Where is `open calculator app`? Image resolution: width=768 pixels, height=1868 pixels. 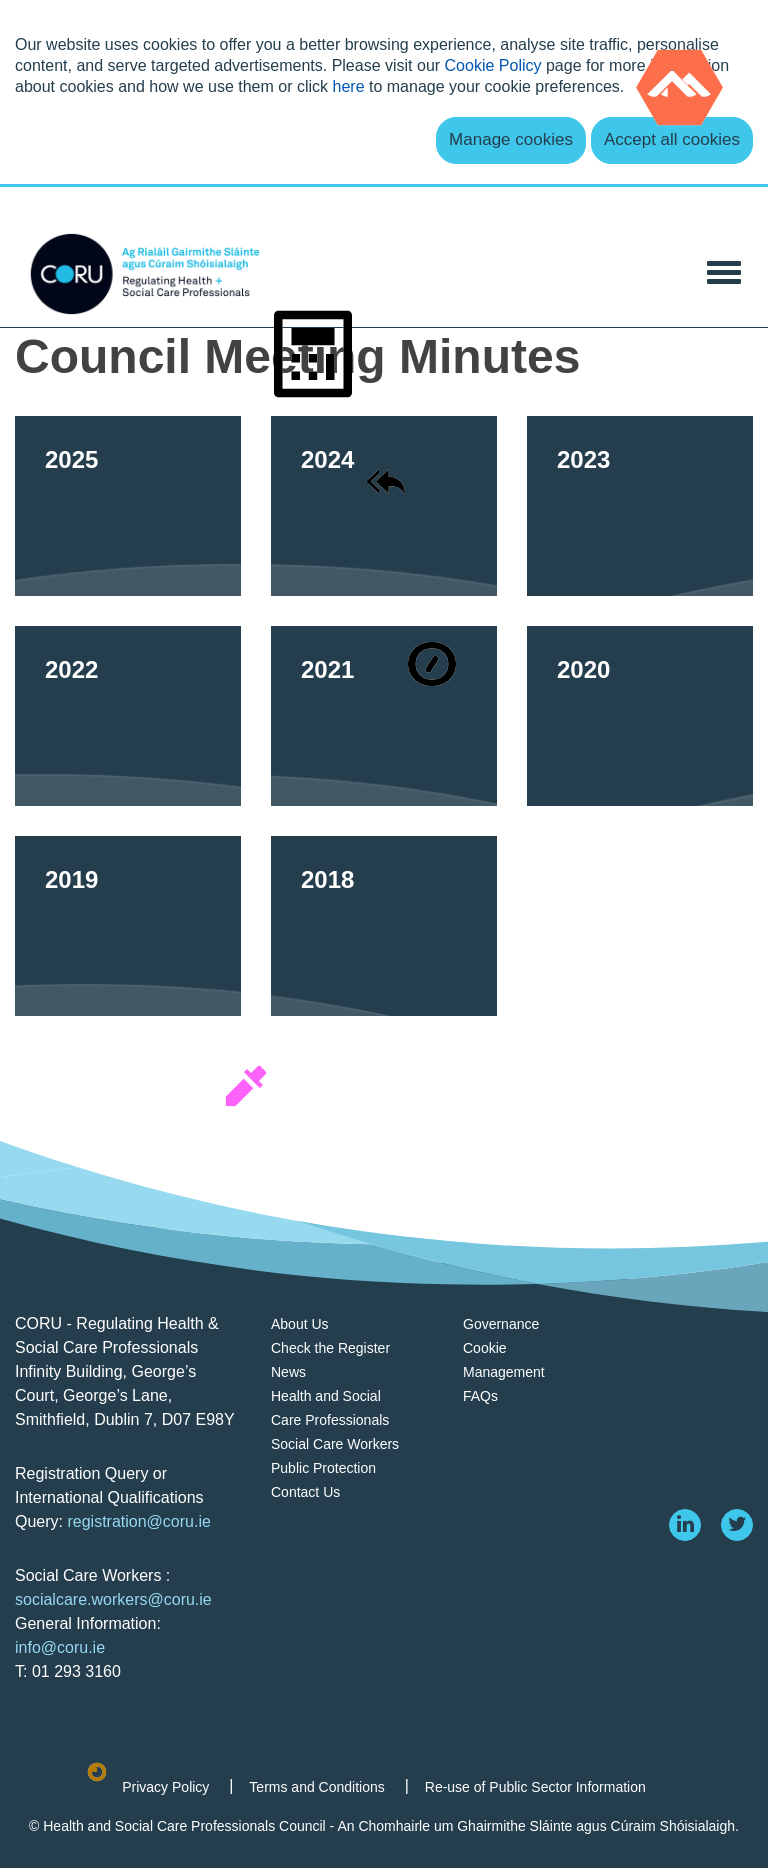 open calculator app is located at coordinates (313, 354).